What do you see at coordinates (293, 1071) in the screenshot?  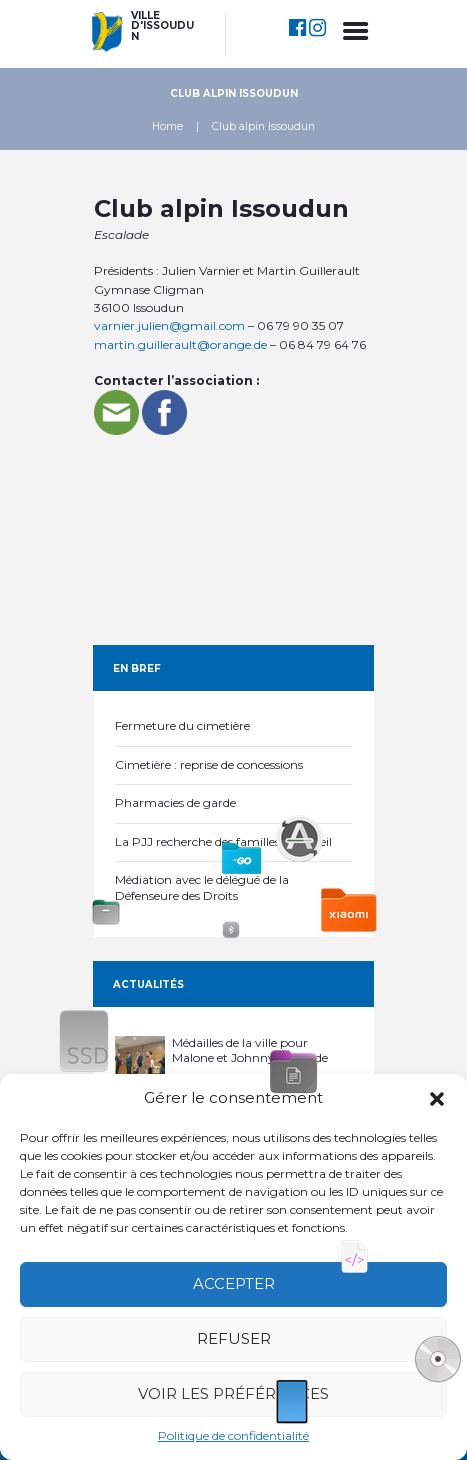 I see `open your documents folder` at bounding box center [293, 1071].